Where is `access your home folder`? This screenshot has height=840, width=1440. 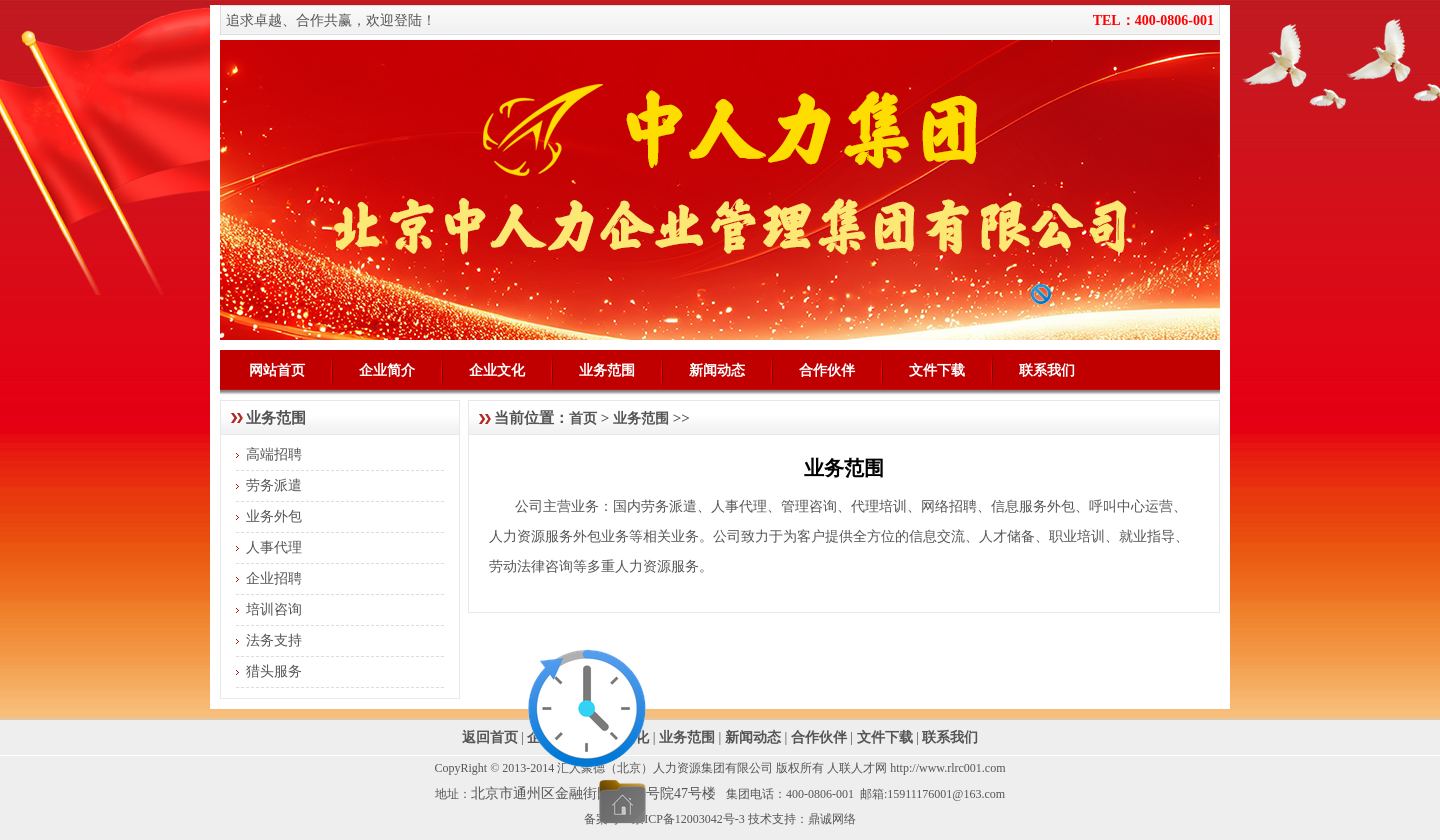 access your home folder is located at coordinates (622, 801).